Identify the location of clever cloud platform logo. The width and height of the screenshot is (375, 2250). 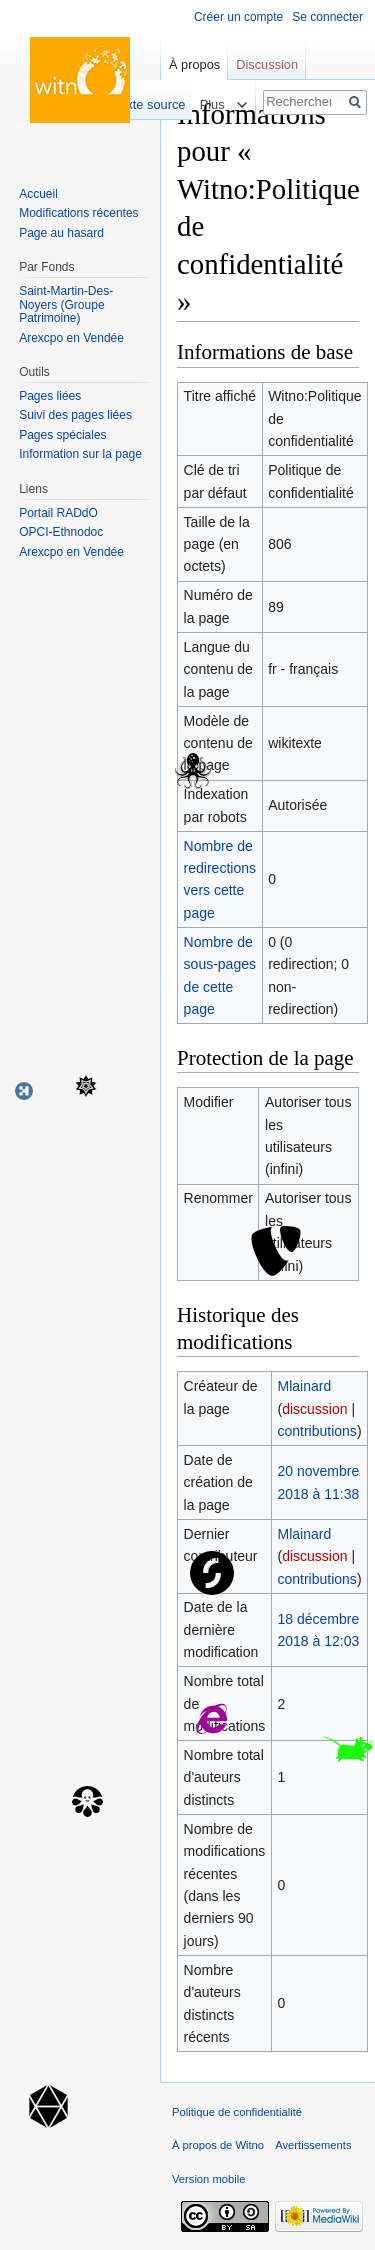
(48, 2106).